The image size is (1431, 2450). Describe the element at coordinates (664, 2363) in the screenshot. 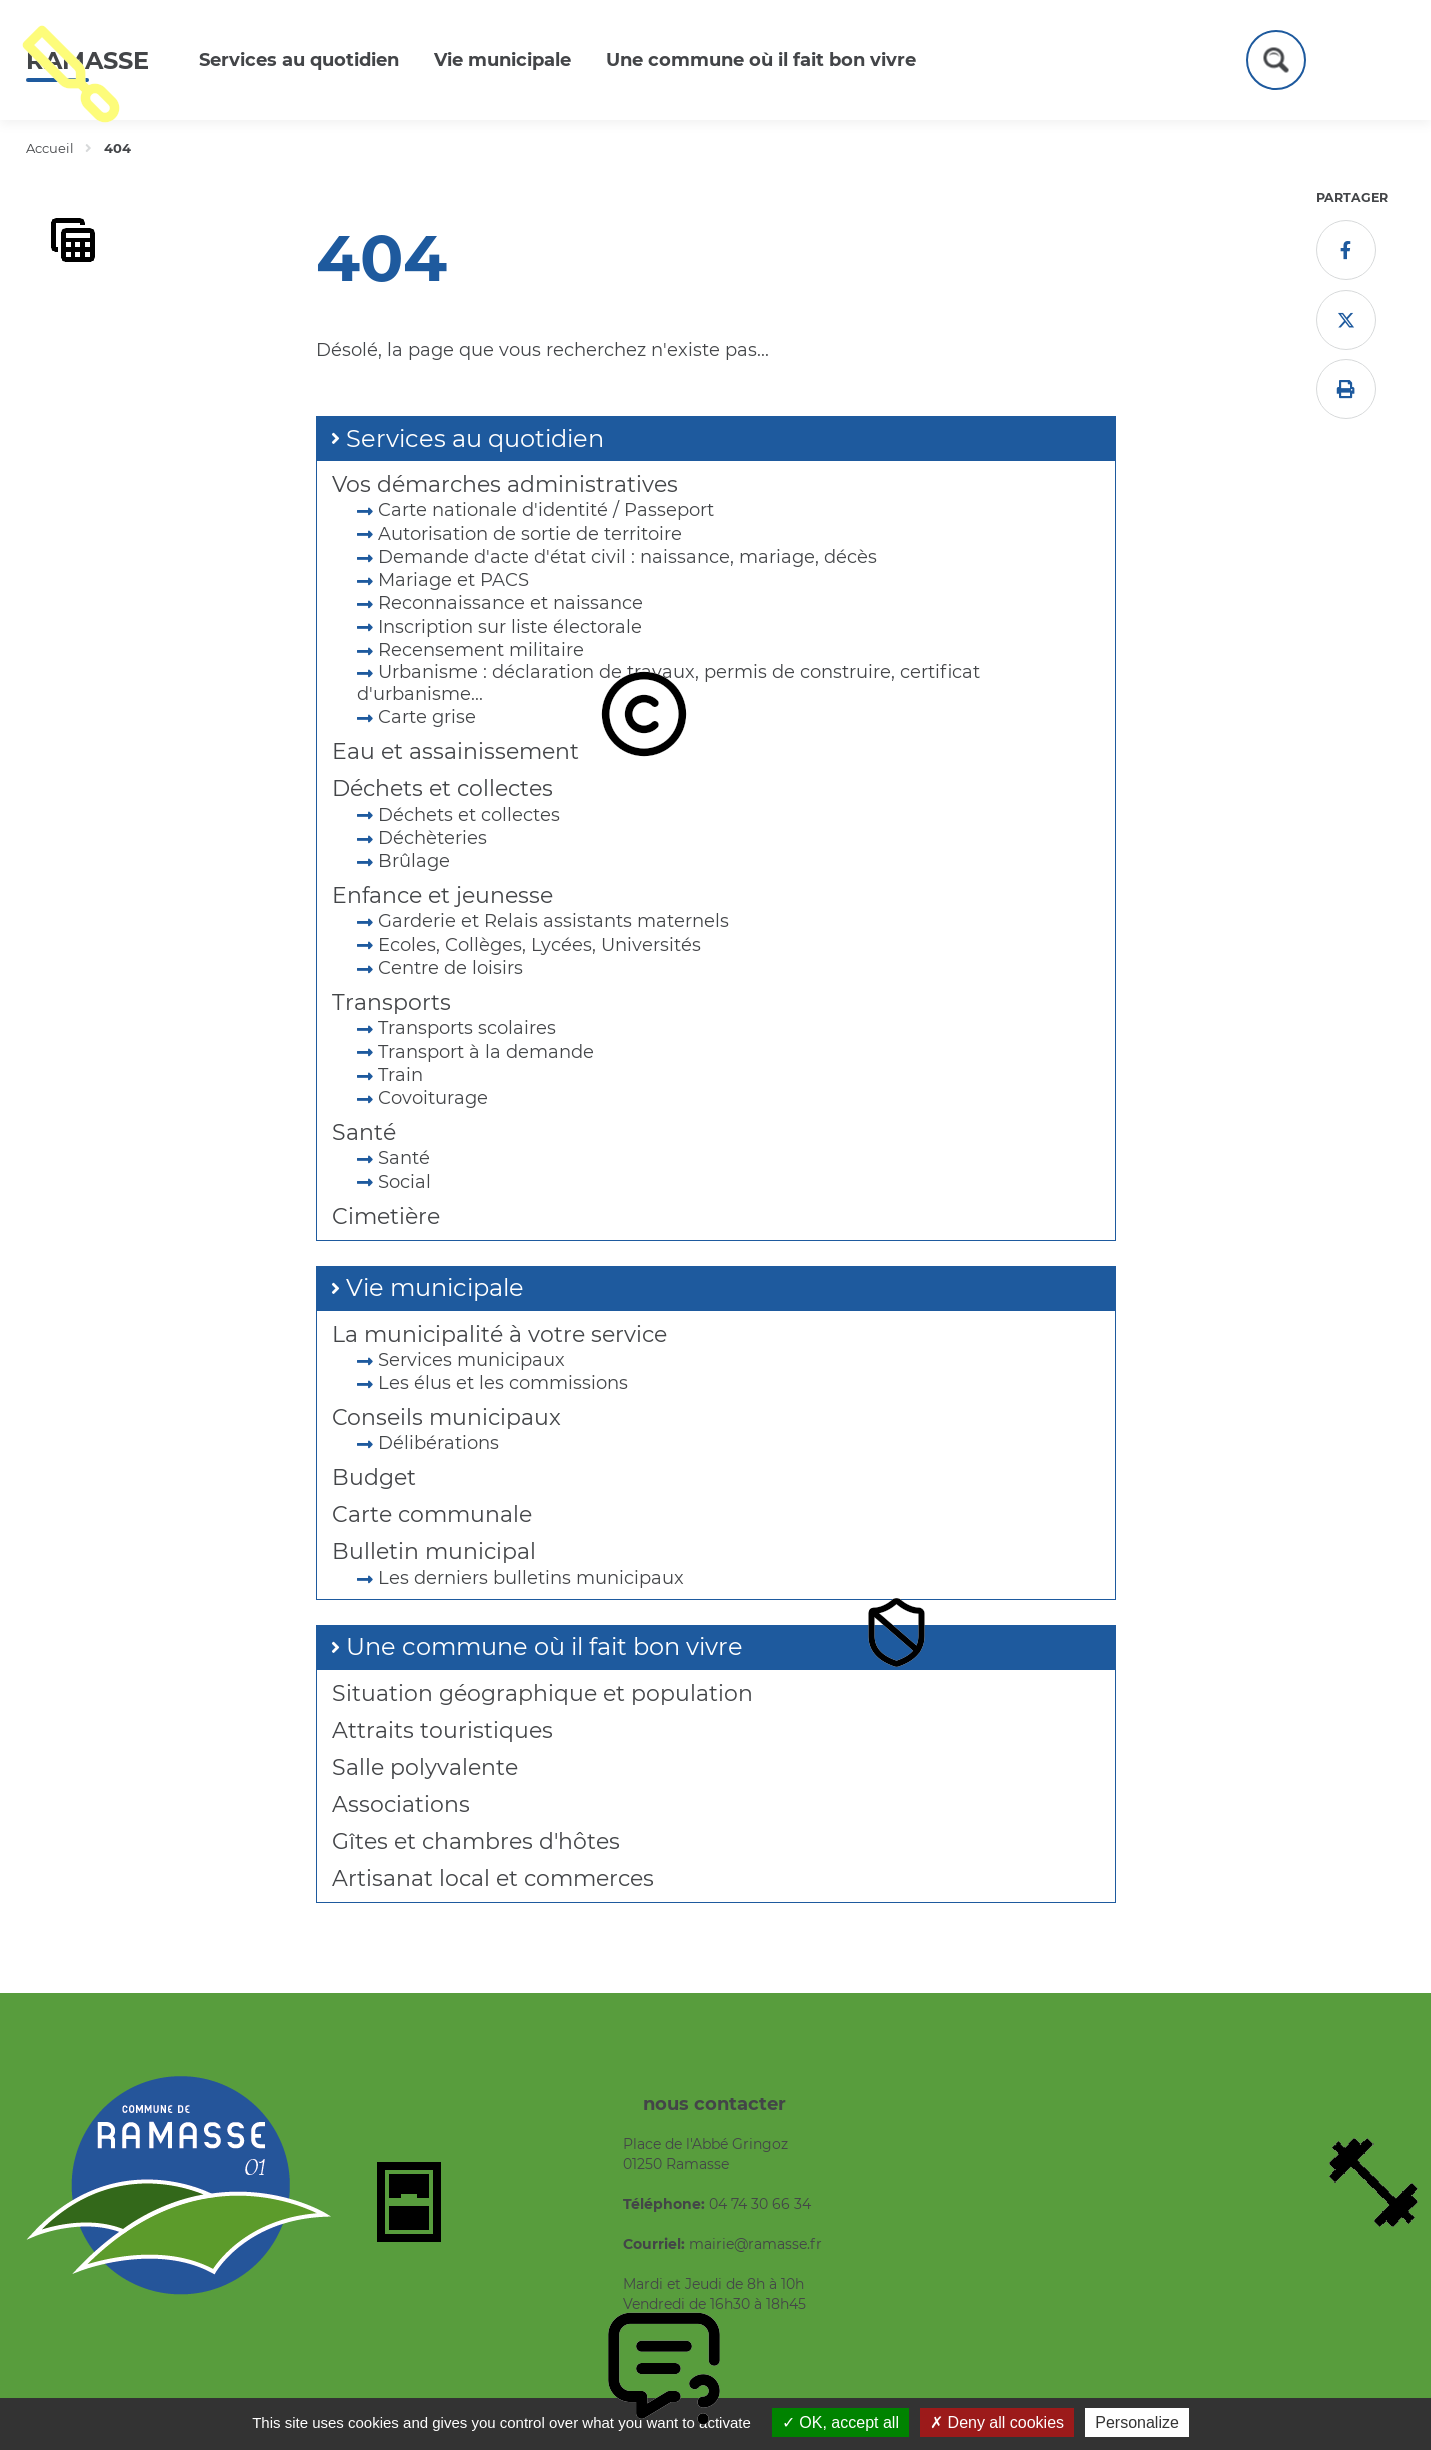

I see `access help or FAQ chat` at that location.